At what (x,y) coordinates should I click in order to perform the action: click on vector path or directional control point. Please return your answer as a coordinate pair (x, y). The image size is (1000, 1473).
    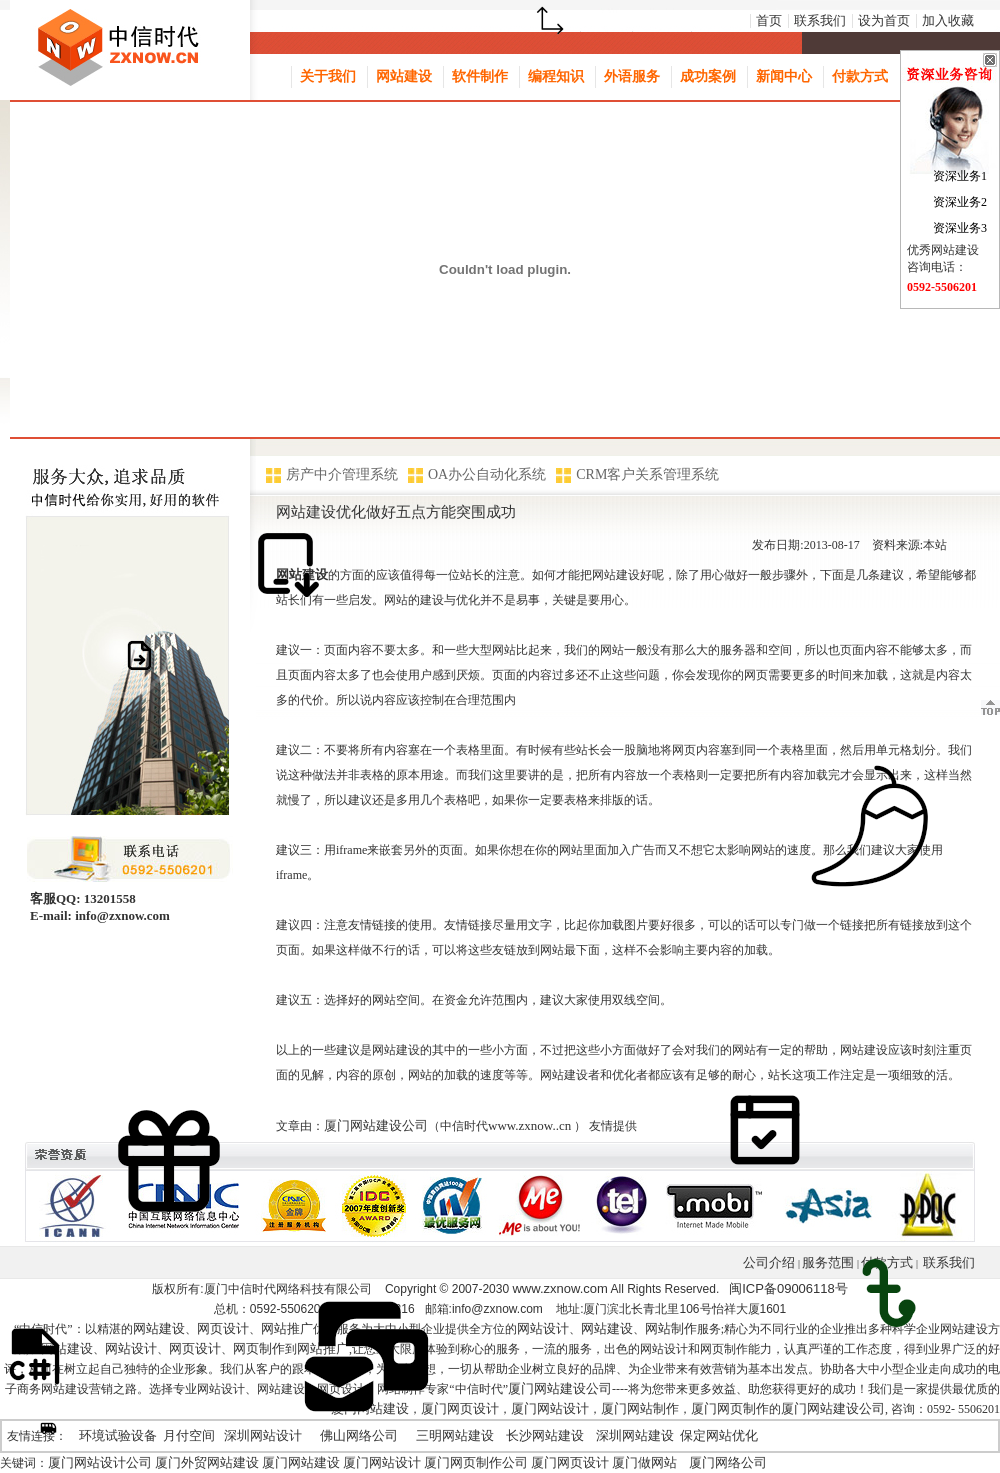
    Looking at the image, I should click on (549, 20).